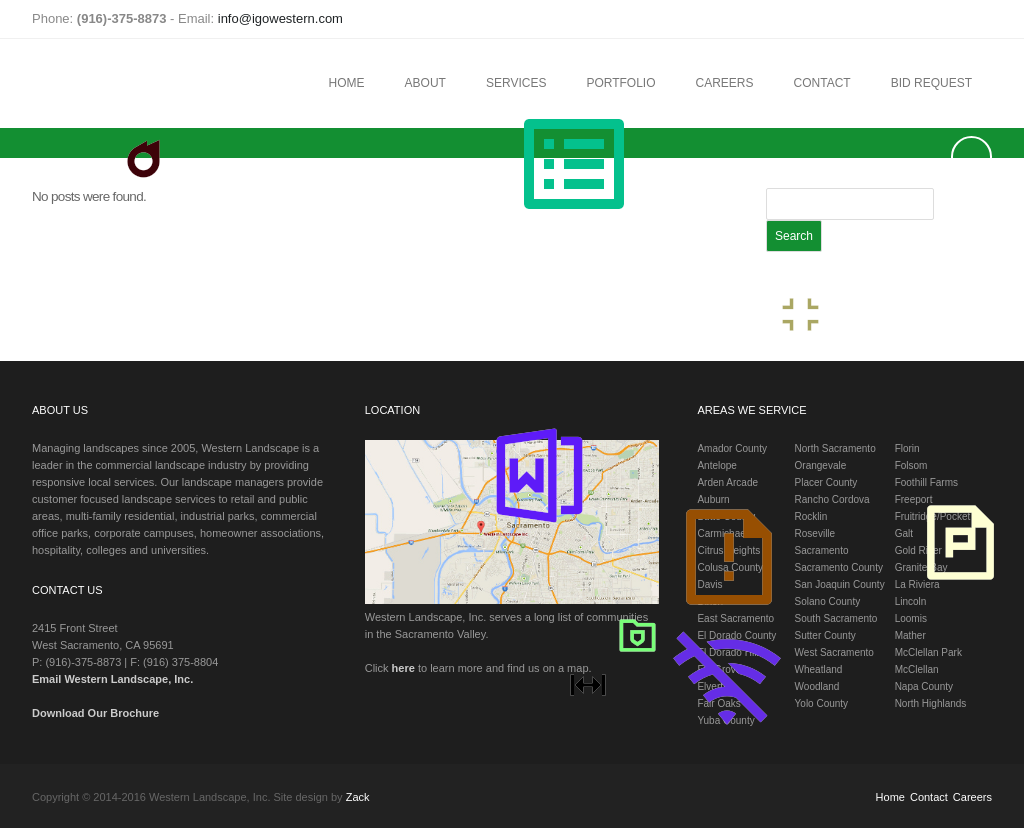  What do you see at coordinates (143, 159) in the screenshot?
I see `meteor or comet indicator for weather events` at bounding box center [143, 159].